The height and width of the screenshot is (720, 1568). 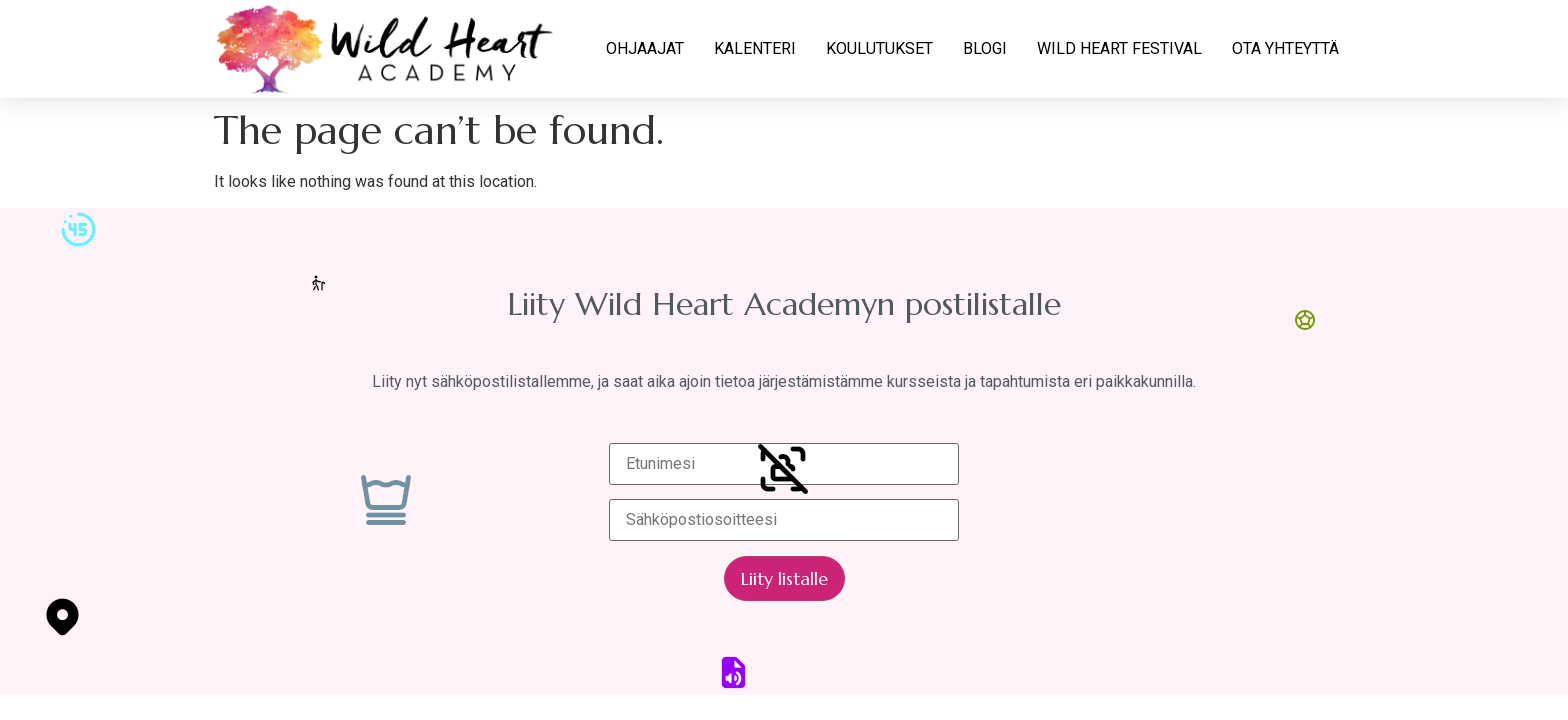 What do you see at coordinates (62, 616) in the screenshot?
I see `view or set a location on the map` at bounding box center [62, 616].